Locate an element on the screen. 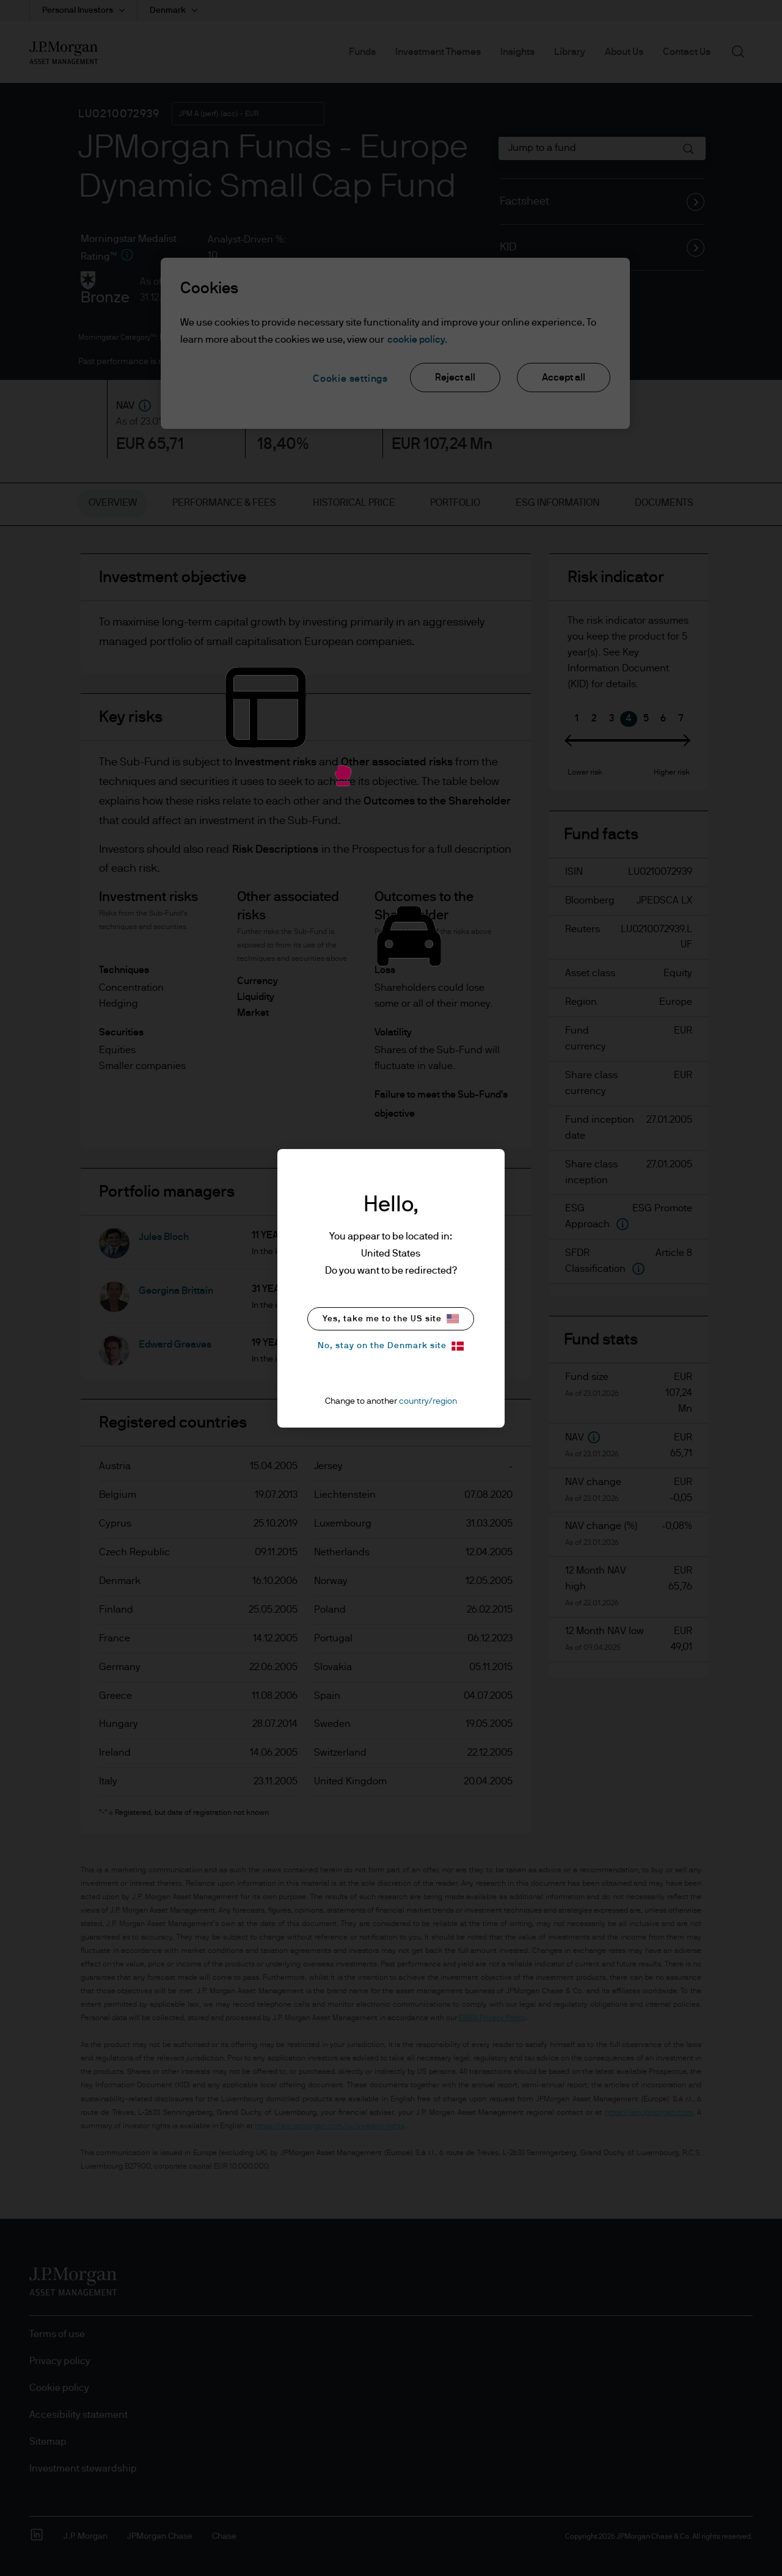 Image resolution: width=782 pixels, height=2576 pixels. request a taxi or cab ride is located at coordinates (409, 938).